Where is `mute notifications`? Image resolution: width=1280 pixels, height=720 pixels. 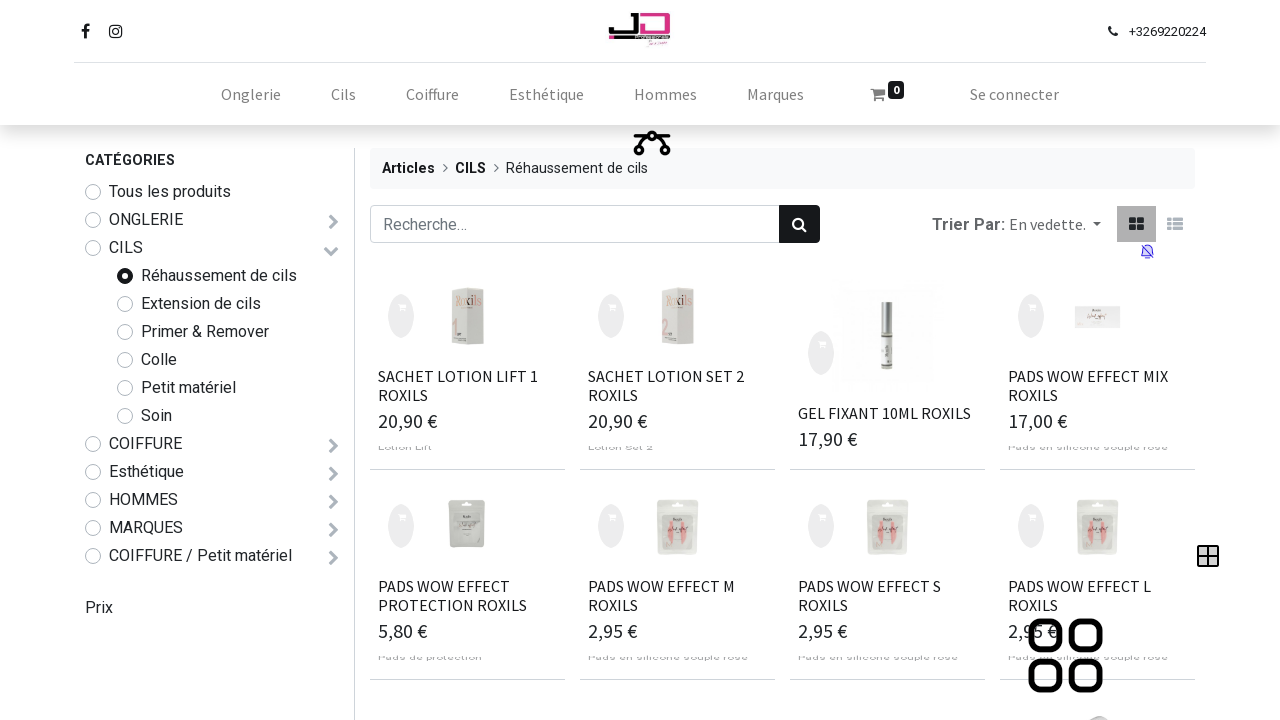 mute notifications is located at coordinates (1147, 251).